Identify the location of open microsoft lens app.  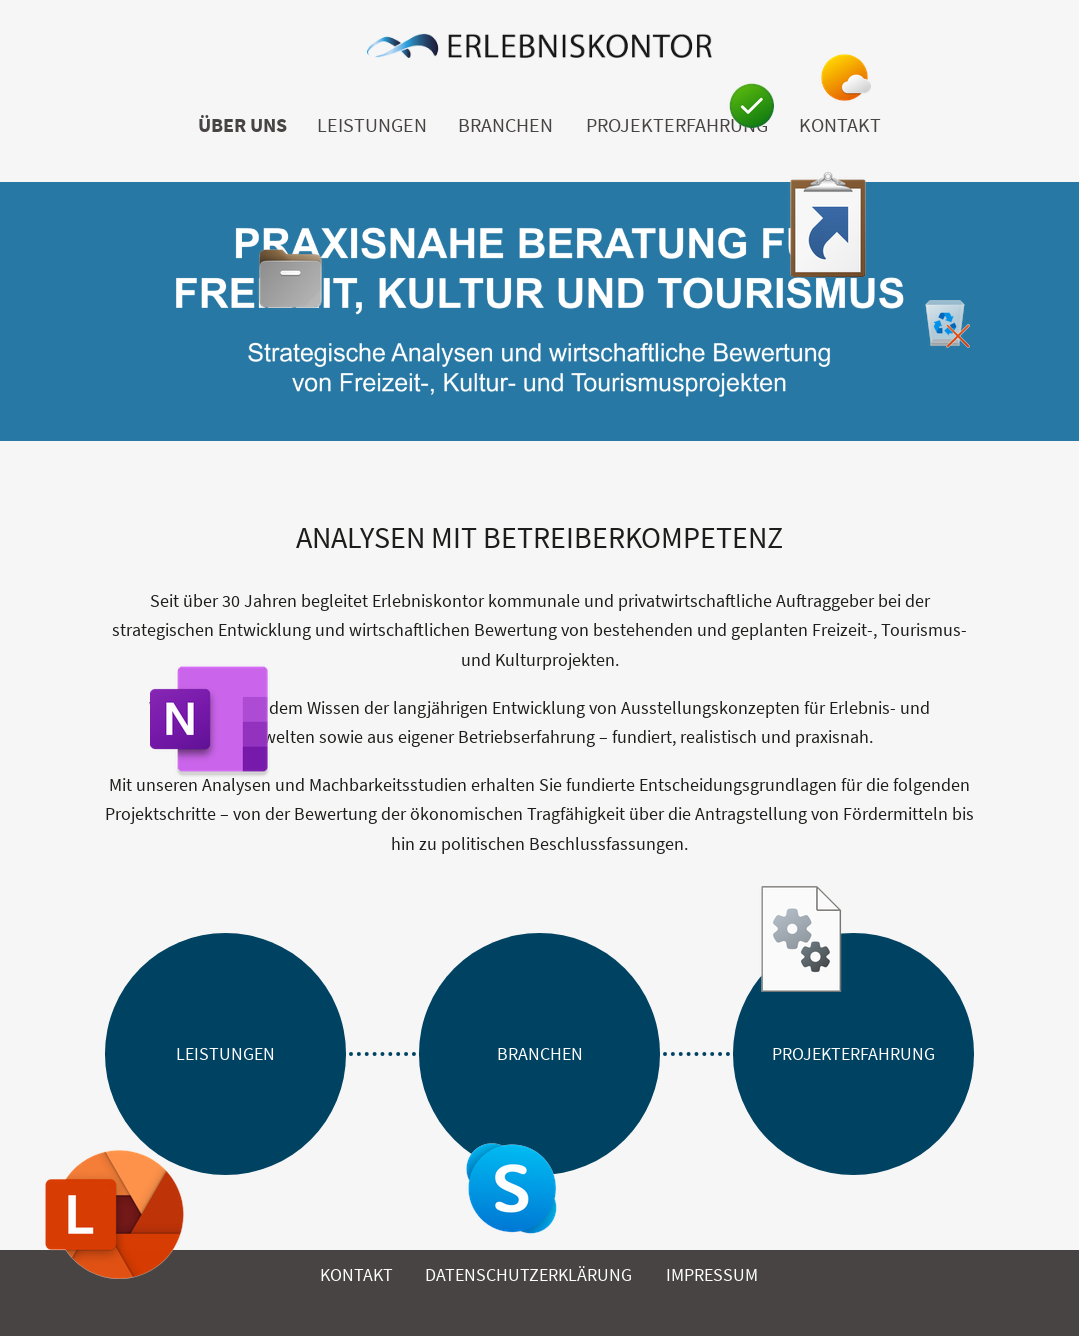
(114, 1214).